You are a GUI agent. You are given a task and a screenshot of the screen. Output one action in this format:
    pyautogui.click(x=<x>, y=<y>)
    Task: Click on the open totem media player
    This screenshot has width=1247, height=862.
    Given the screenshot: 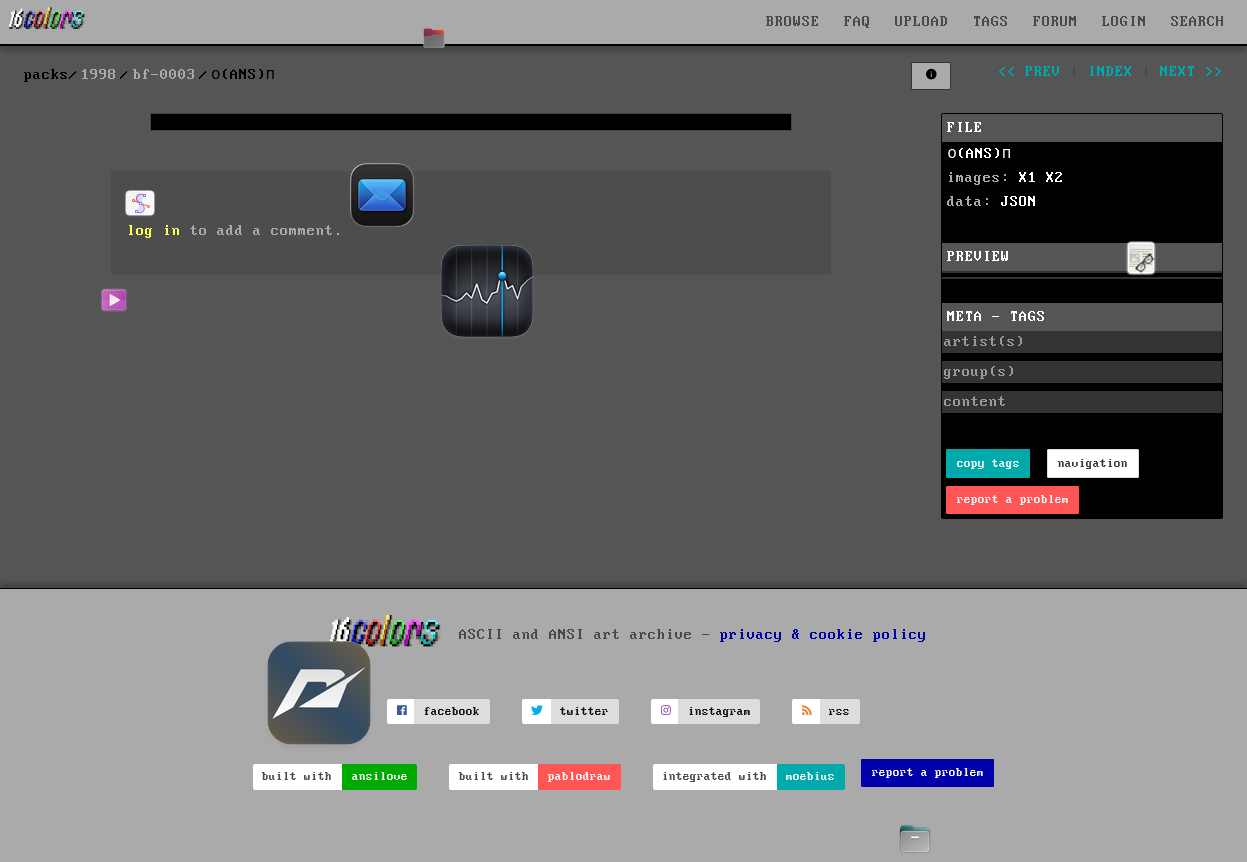 What is the action you would take?
    pyautogui.click(x=114, y=300)
    